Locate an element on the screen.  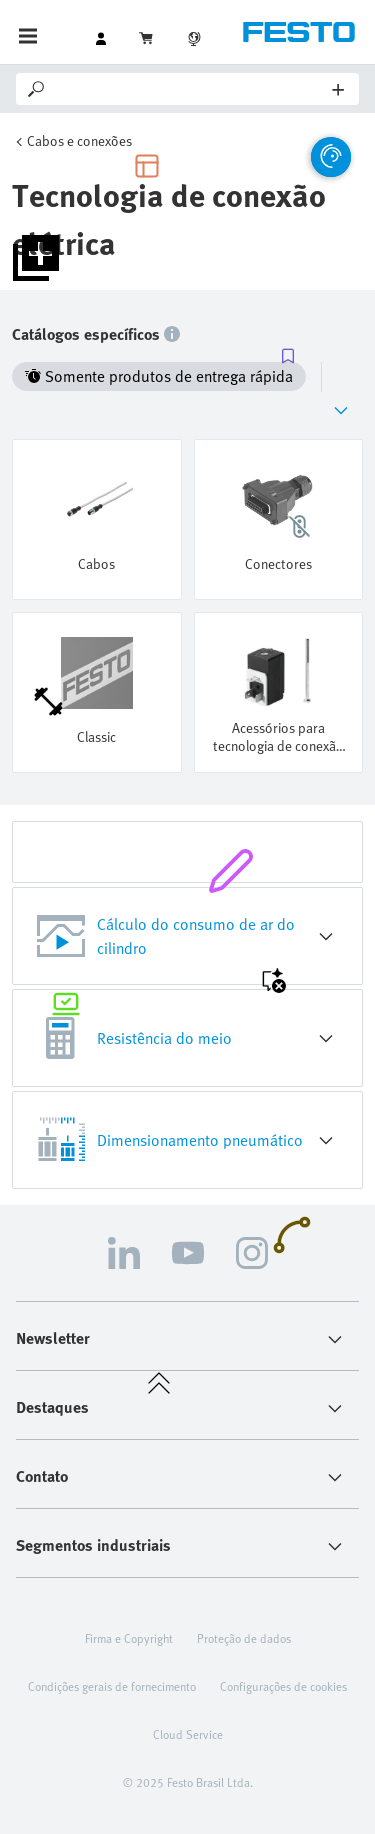
access fitness or workout features is located at coordinates (48, 701).